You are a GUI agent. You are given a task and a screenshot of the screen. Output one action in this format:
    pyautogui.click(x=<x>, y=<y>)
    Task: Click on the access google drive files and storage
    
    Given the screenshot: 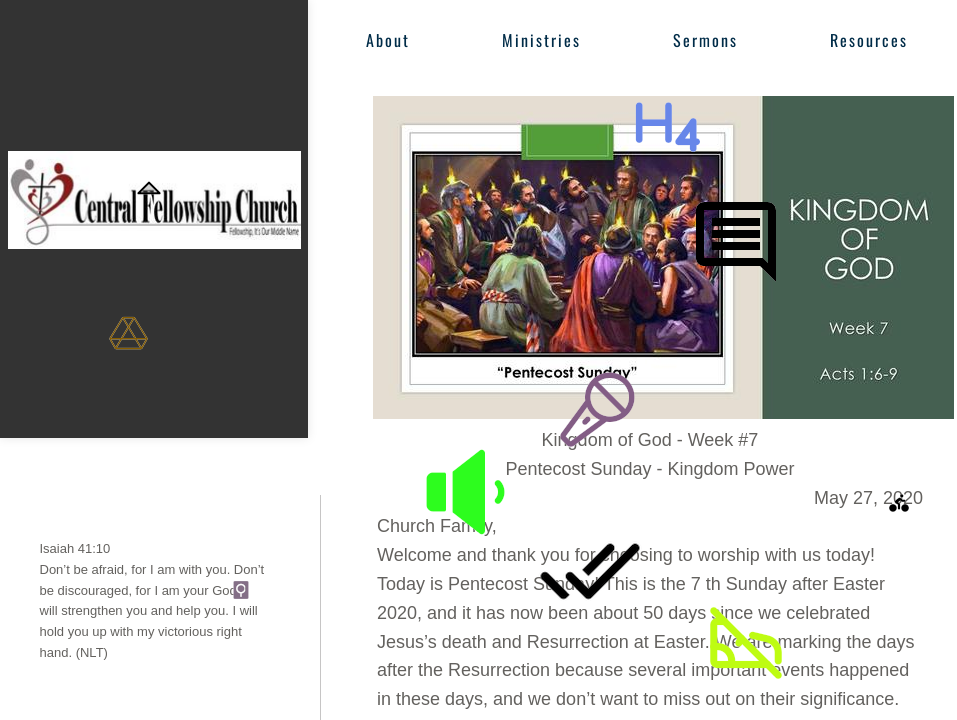 What is the action you would take?
    pyautogui.click(x=128, y=334)
    